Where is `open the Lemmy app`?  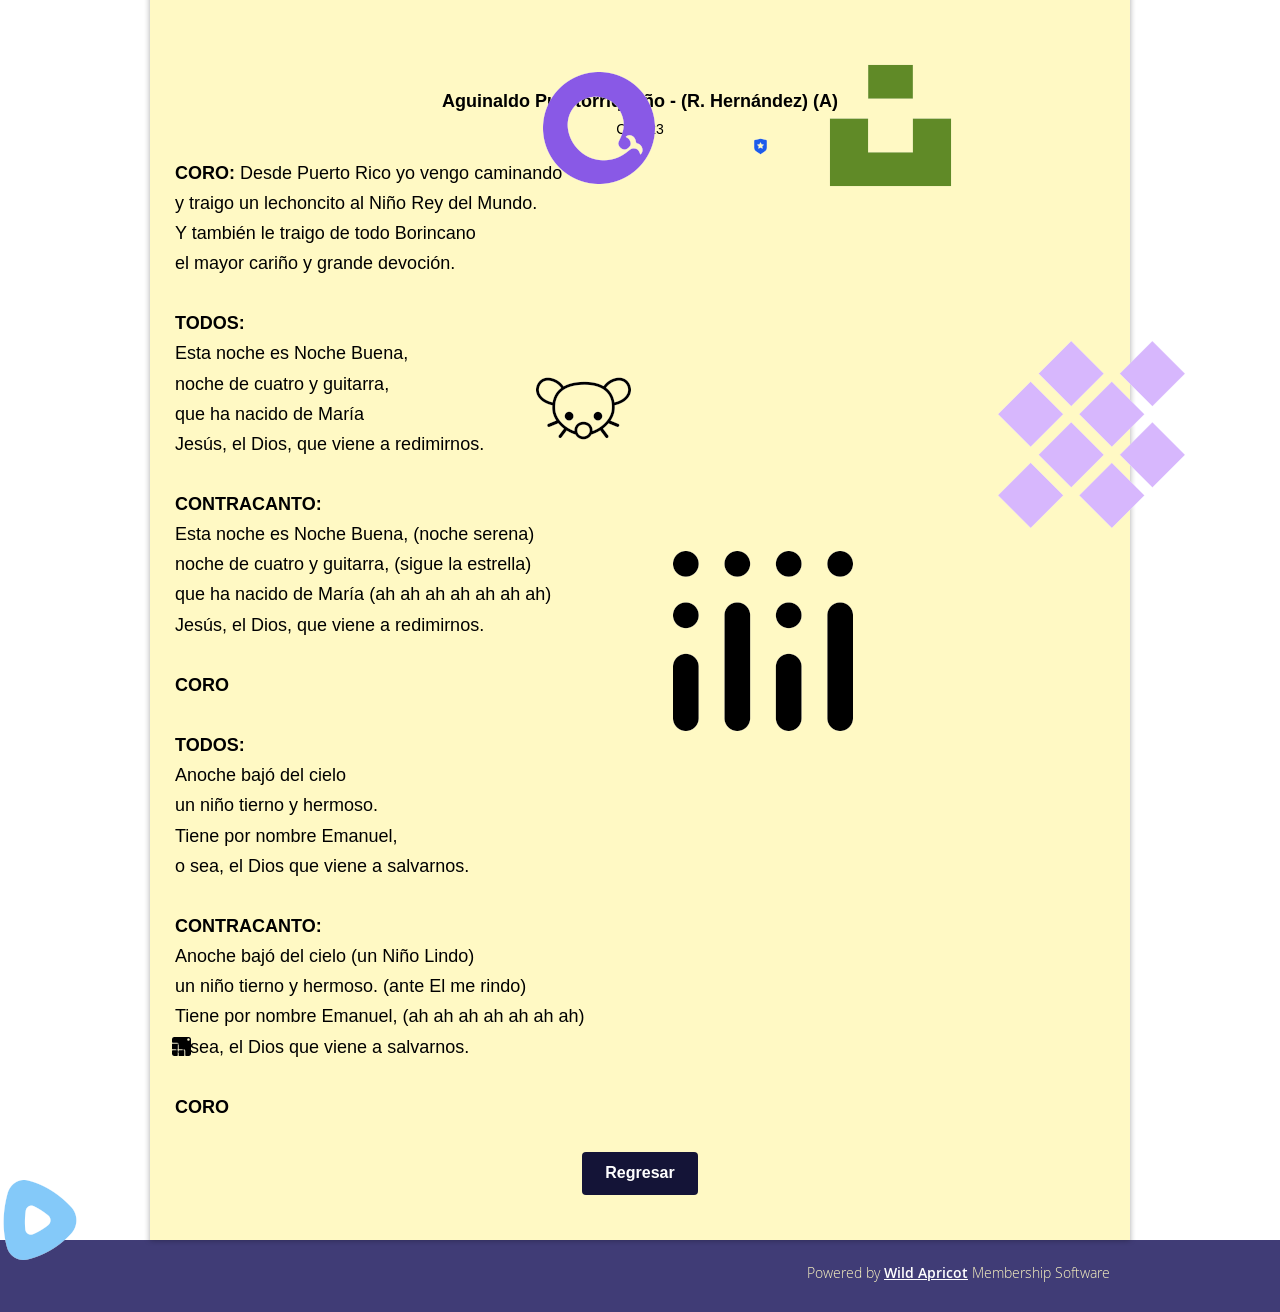
open the Lemmy app is located at coordinates (583, 408).